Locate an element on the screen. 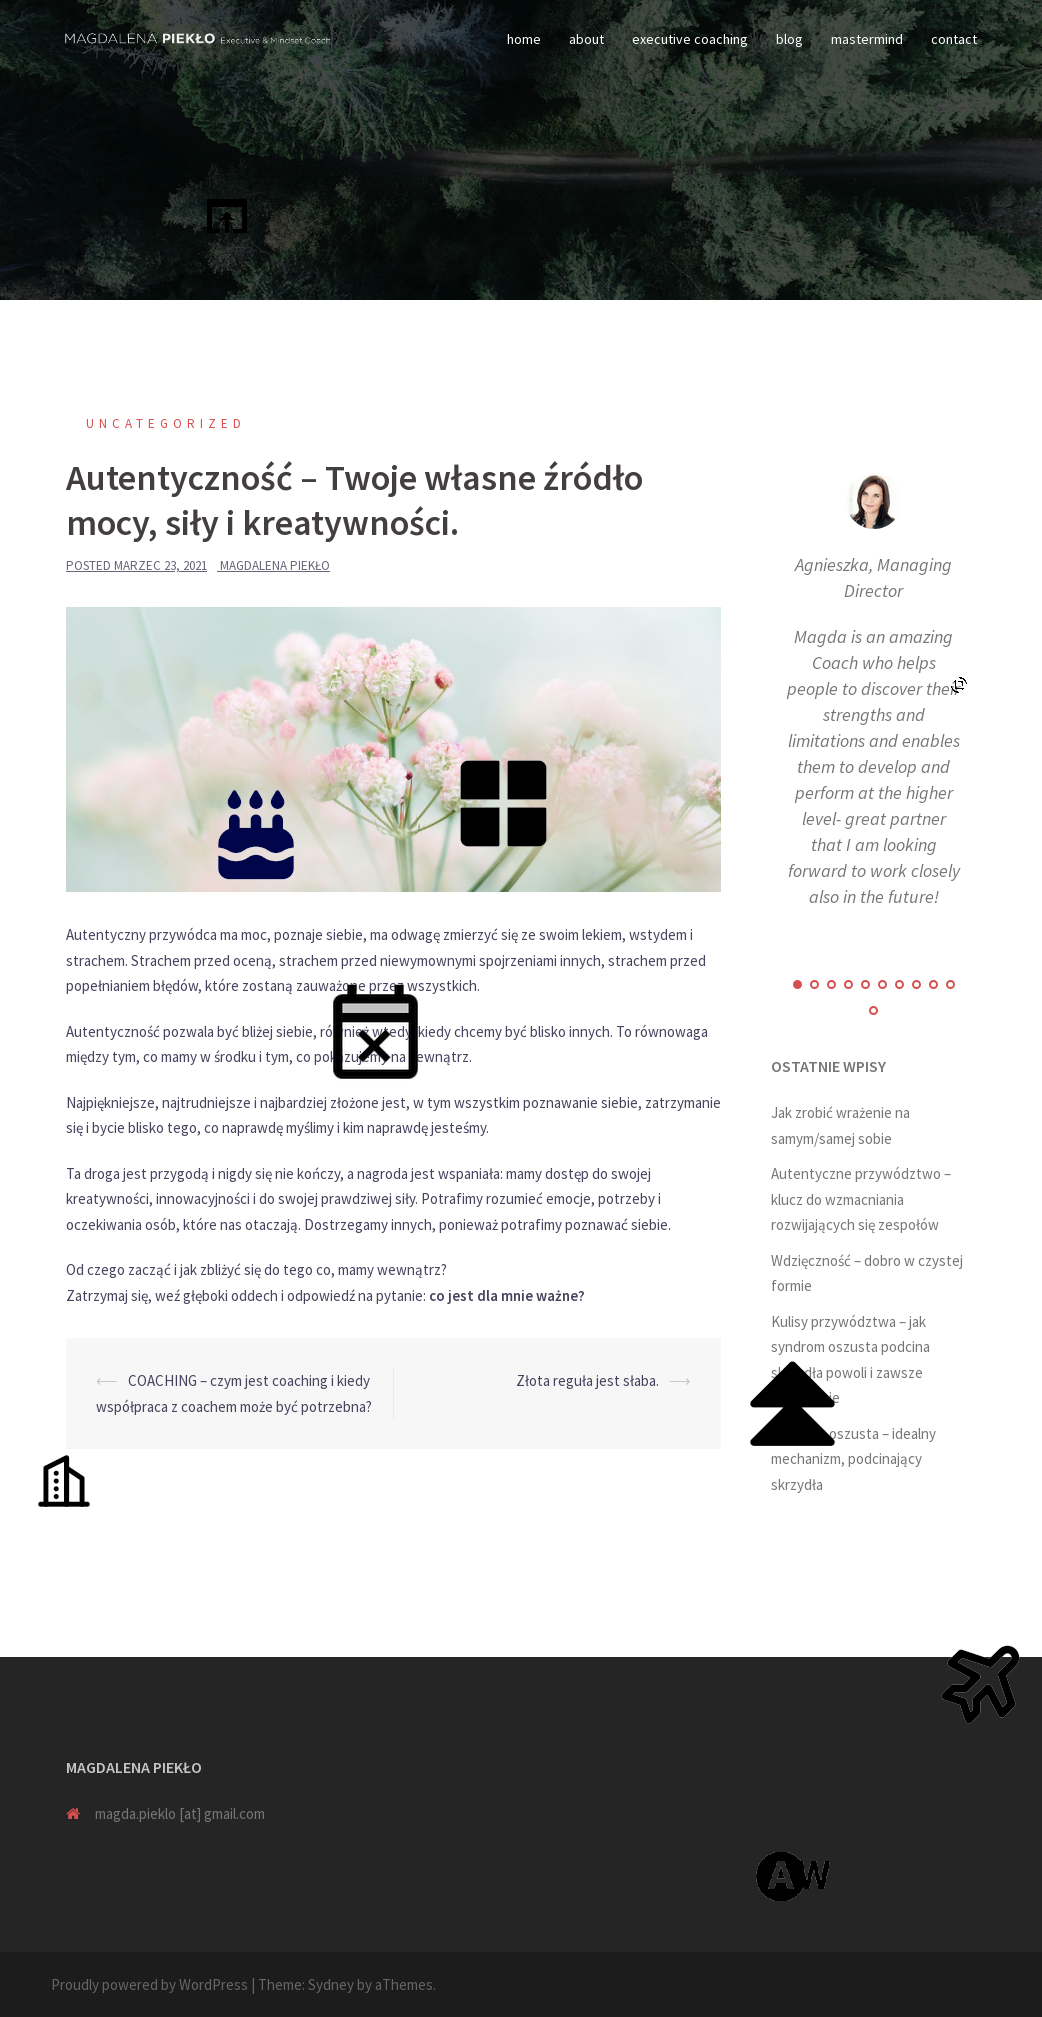 This screenshot has height=2017, width=1042. open link in browser is located at coordinates (227, 216).